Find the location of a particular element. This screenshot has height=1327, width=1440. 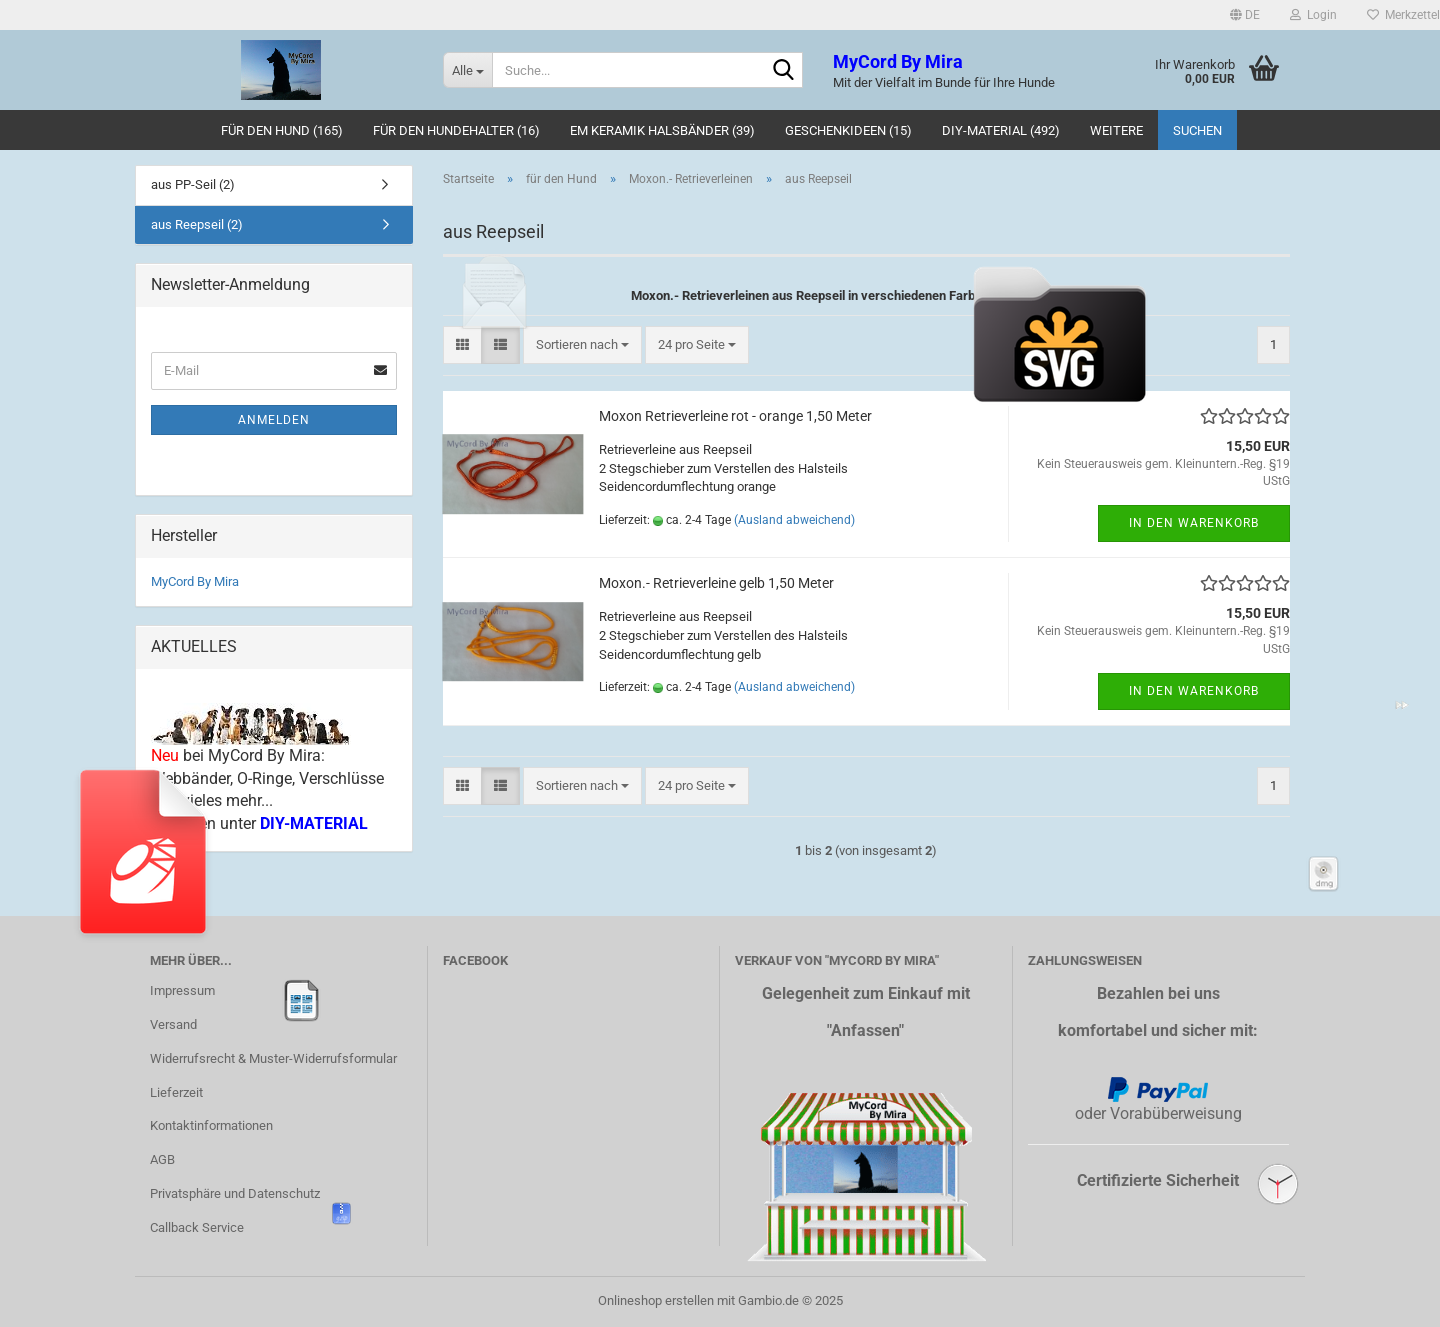

apple disk image file (.dmg) is located at coordinates (1323, 873).